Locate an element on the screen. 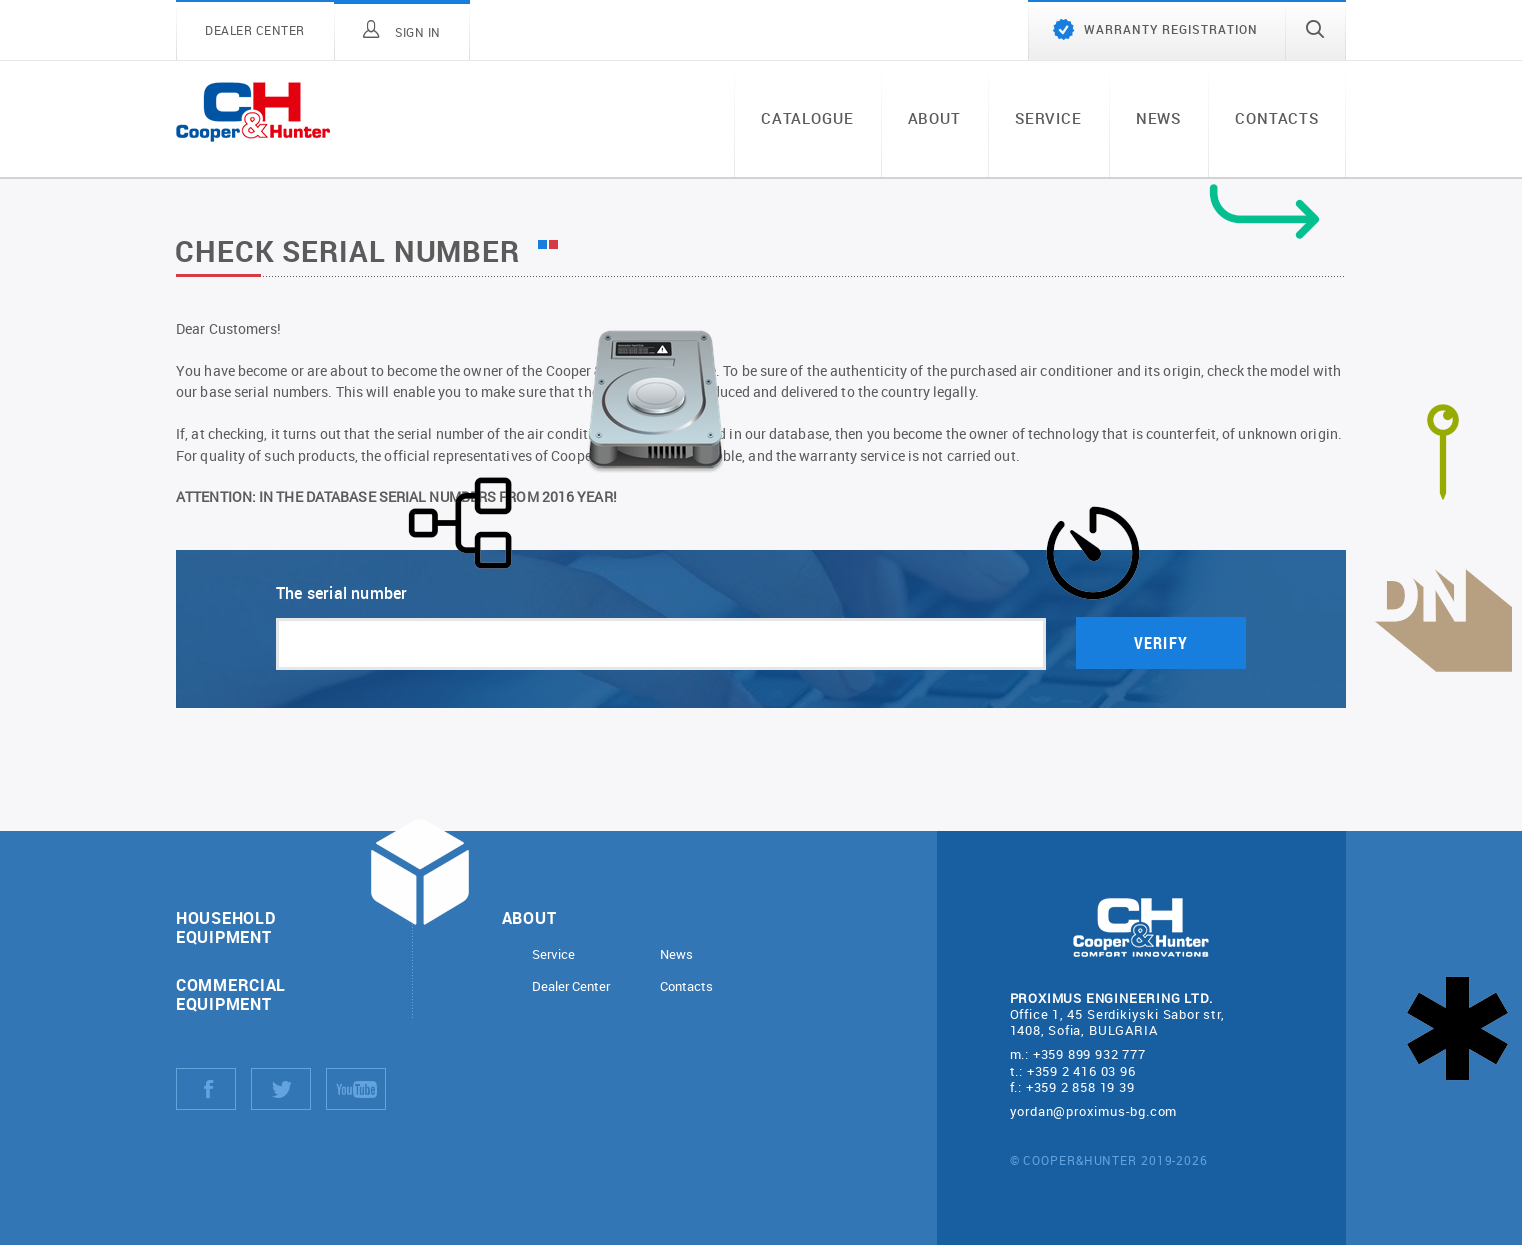 The height and width of the screenshot is (1245, 1522). access medical or health-related features is located at coordinates (1457, 1028).